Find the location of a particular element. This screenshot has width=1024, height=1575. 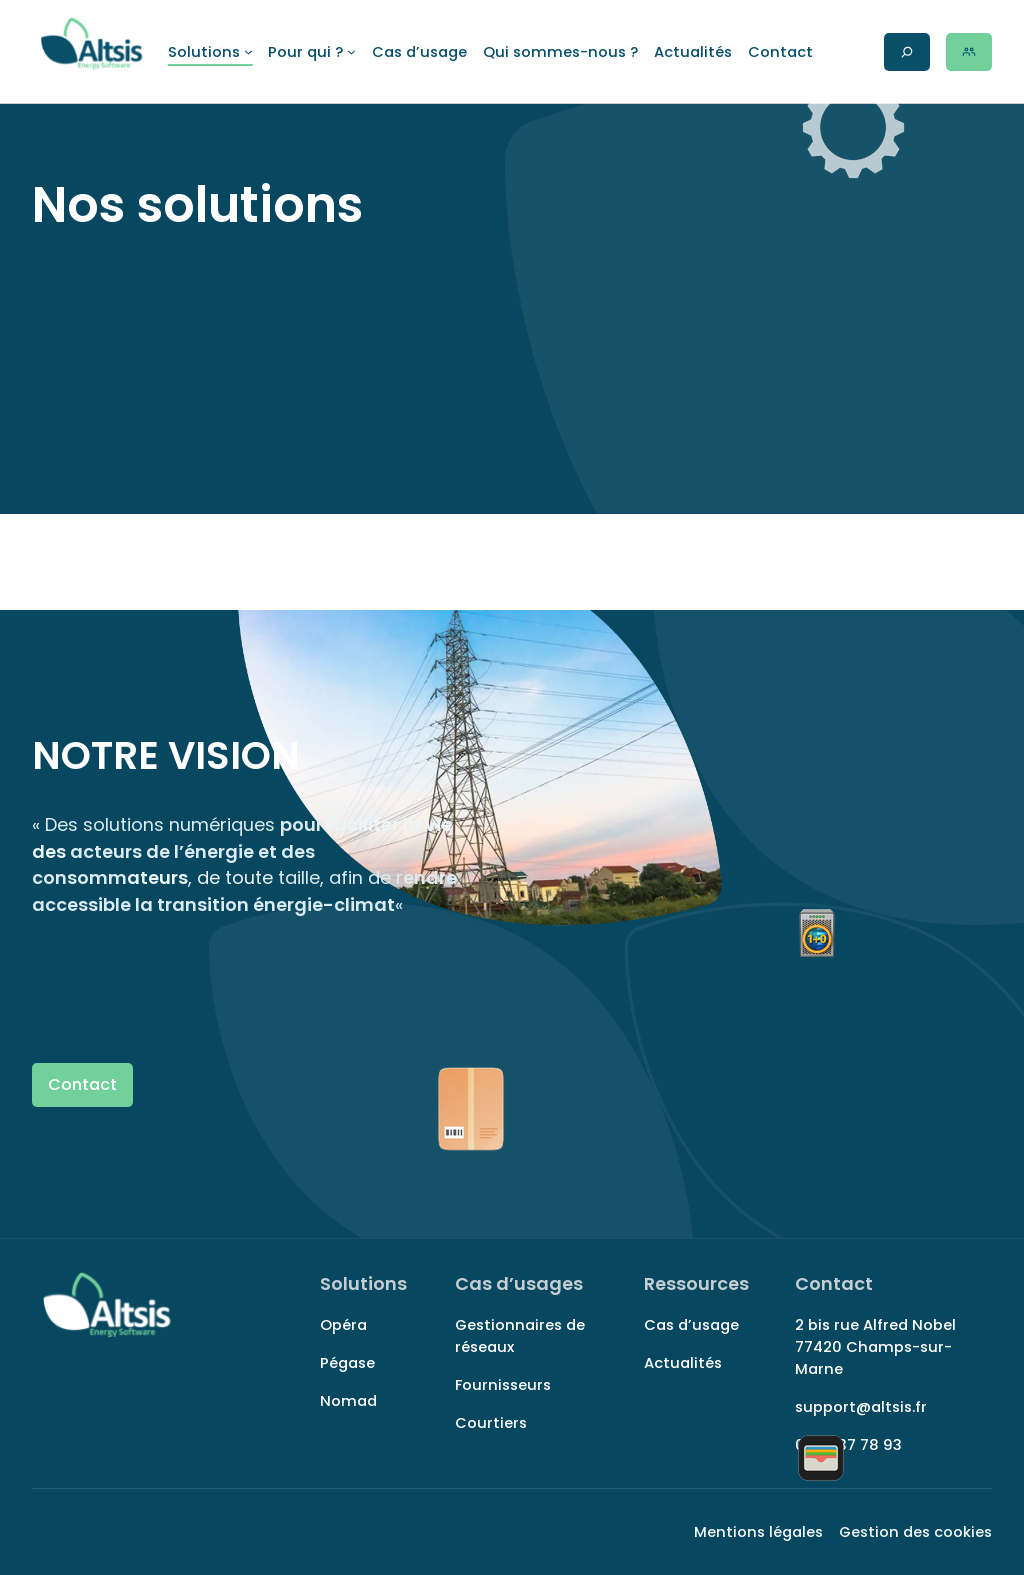

placeholder or missing library behavior indicator is located at coordinates (853, 127).